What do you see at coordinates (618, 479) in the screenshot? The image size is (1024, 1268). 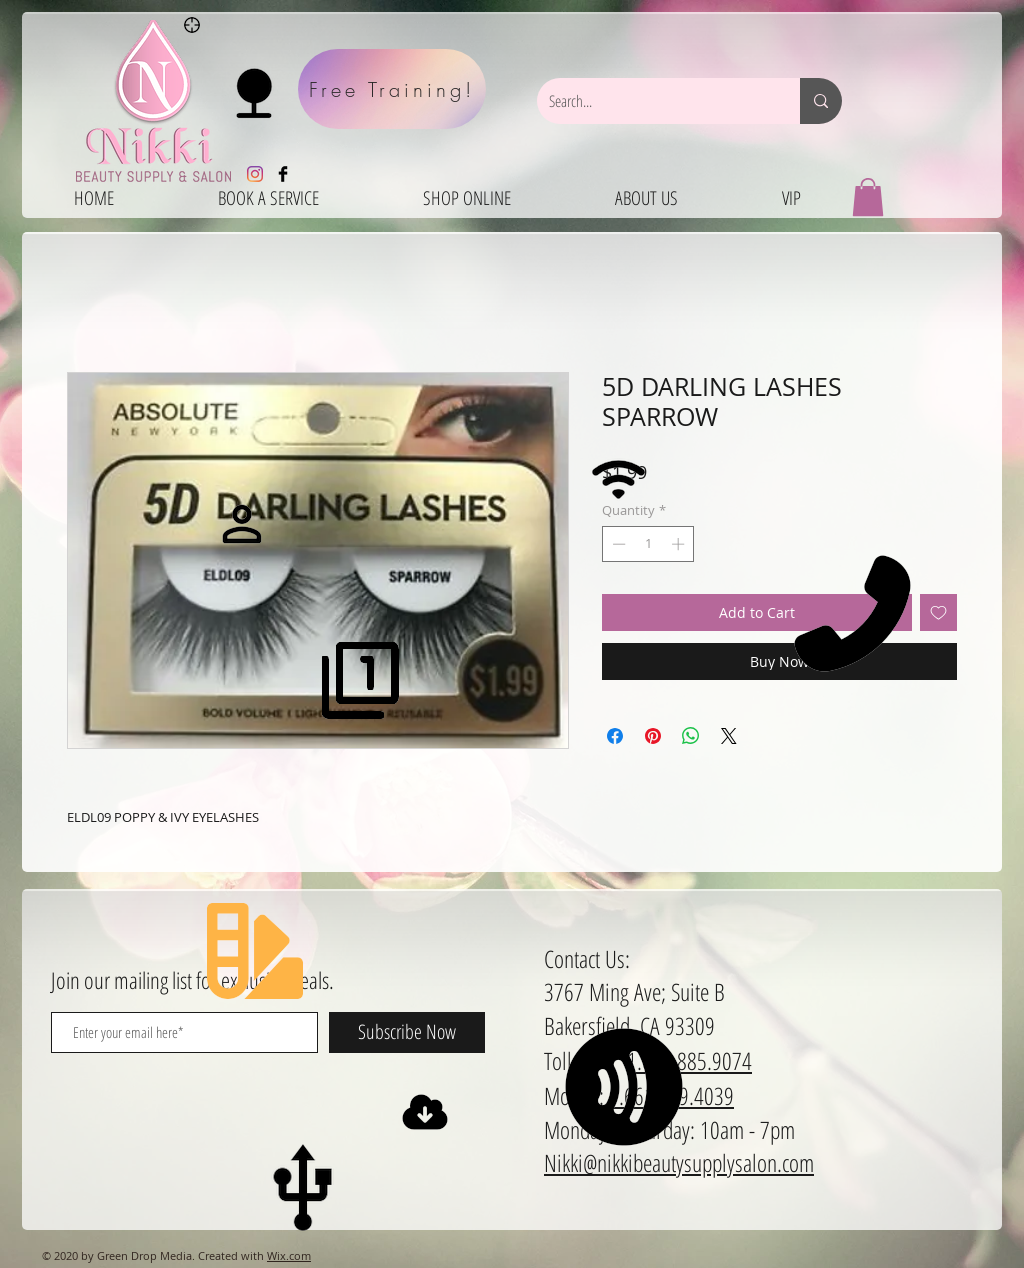 I see `indicates active wifi connection` at bounding box center [618, 479].